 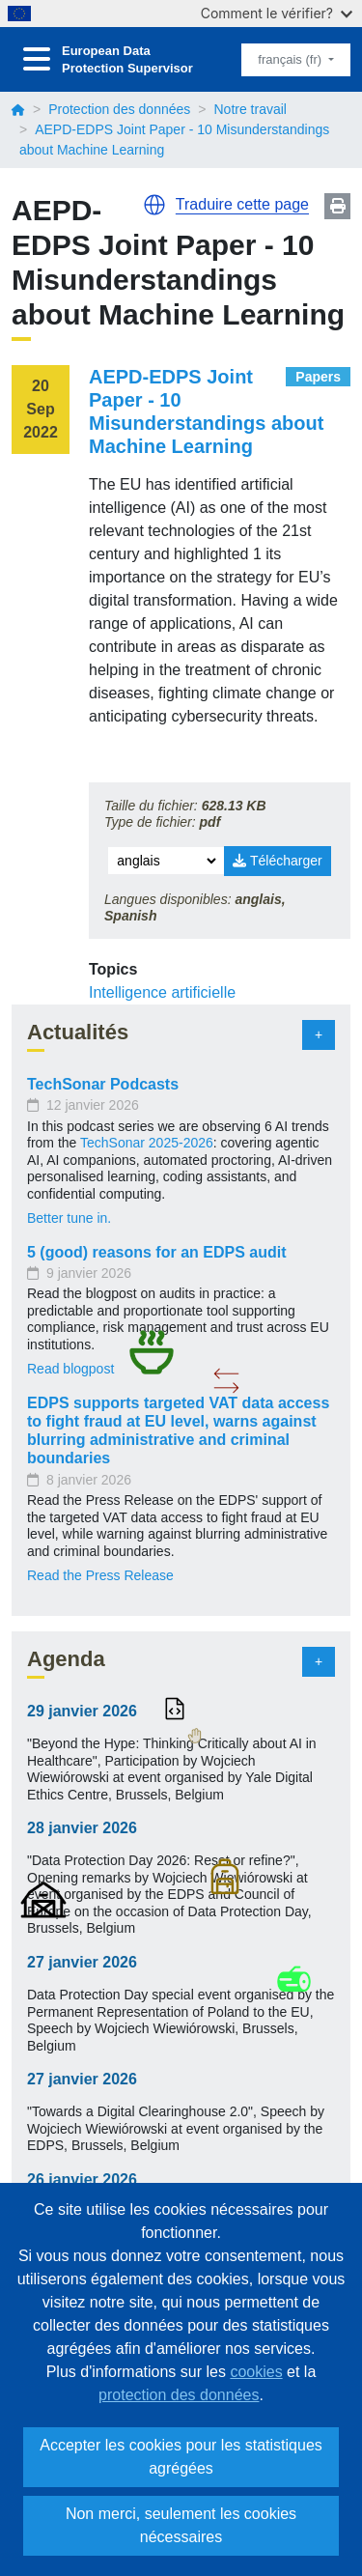 I want to click on view system logs or activity history, so click(x=293, y=1980).